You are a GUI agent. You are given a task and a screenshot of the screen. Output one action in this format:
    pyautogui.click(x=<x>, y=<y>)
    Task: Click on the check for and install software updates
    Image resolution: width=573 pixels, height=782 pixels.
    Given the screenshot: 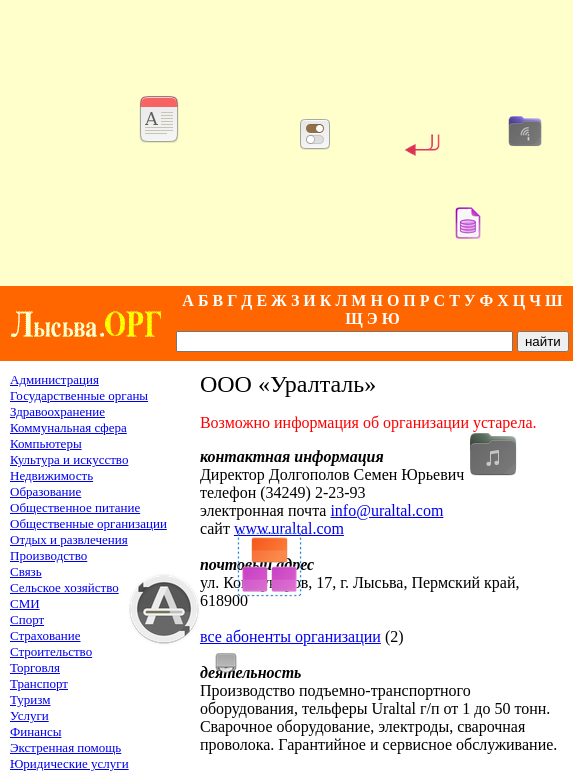 What is the action you would take?
    pyautogui.click(x=164, y=609)
    